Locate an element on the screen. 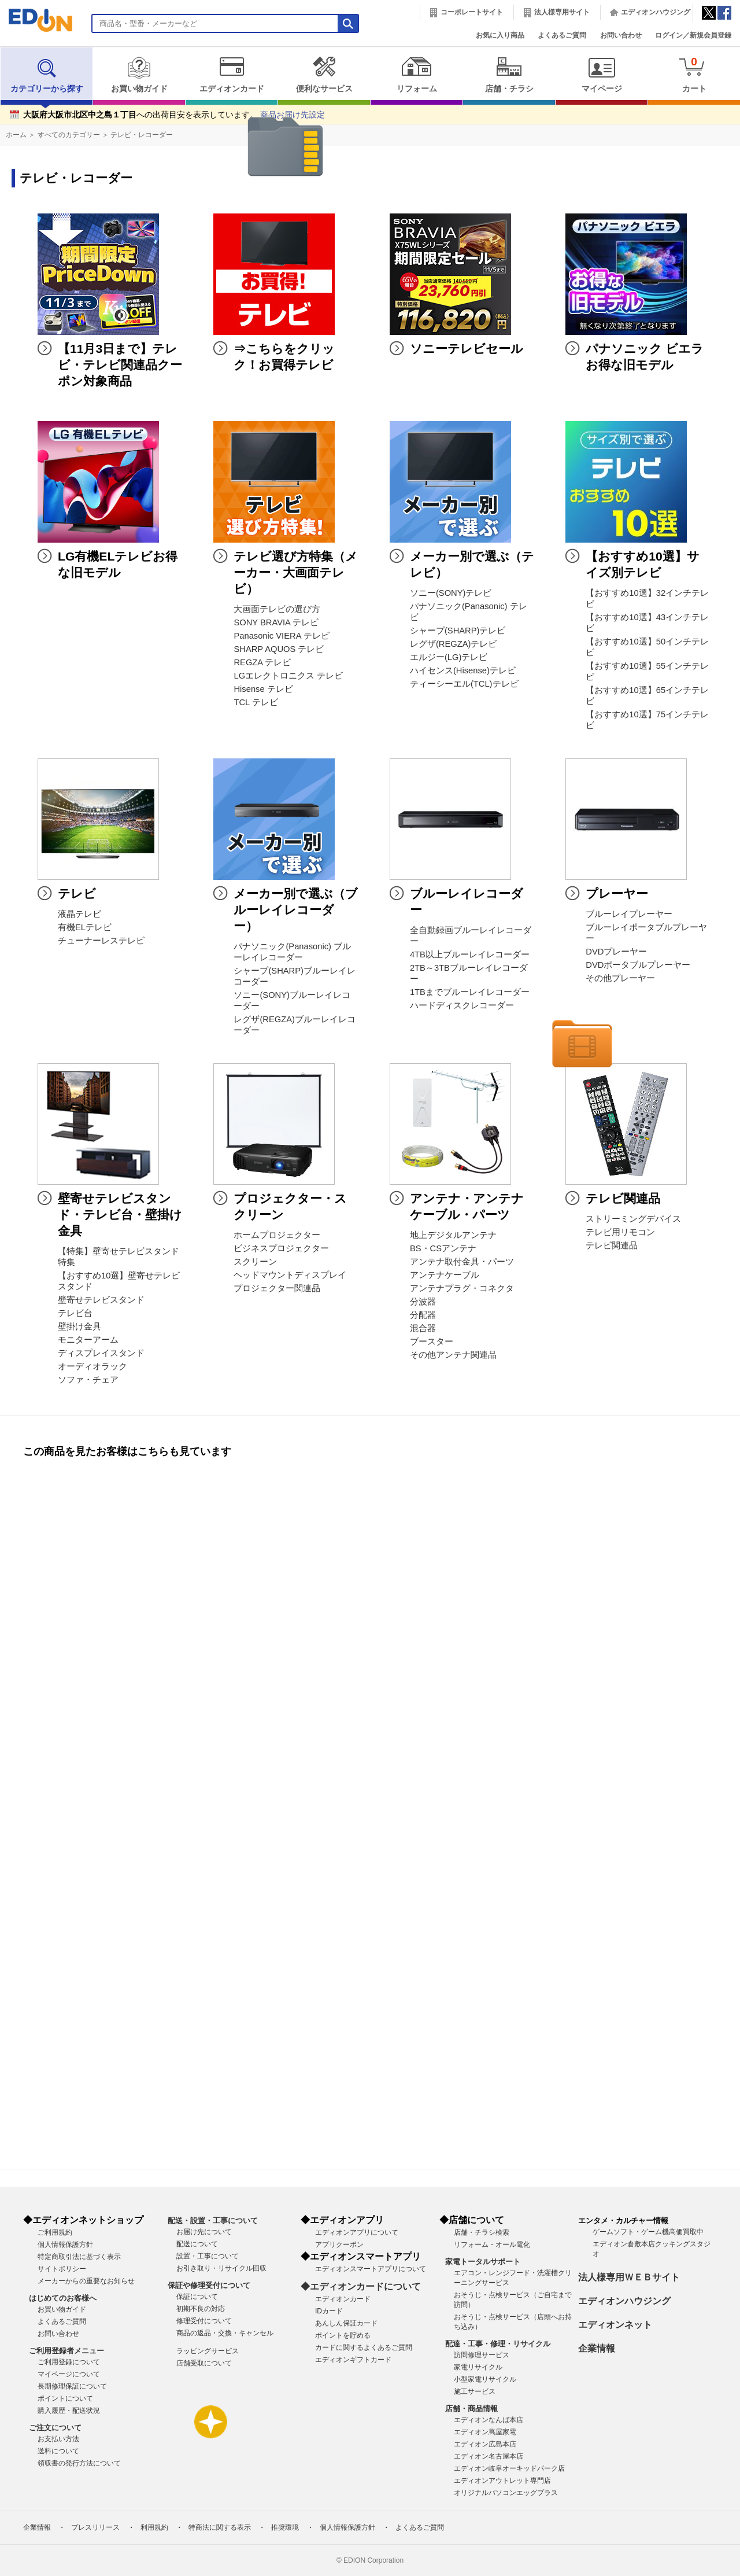 The height and width of the screenshot is (2576, 740). mark a bluetooth device as trusted is located at coordinates (210, 2422).